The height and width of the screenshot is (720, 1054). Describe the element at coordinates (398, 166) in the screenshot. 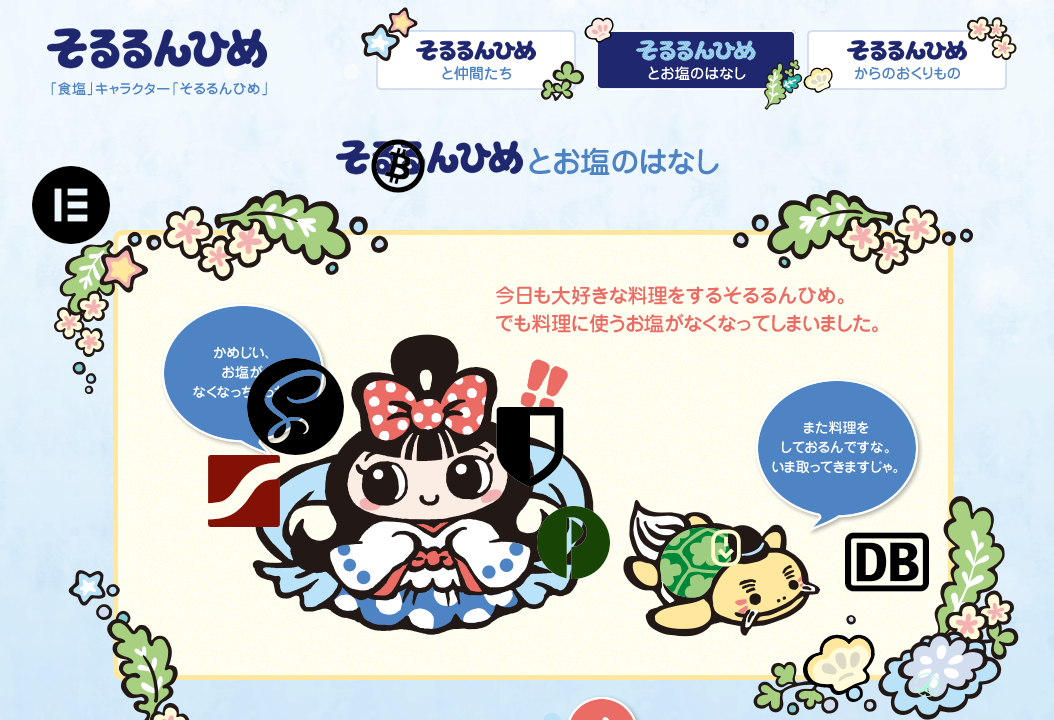

I see `view bitcoin wallet or balance` at that location.